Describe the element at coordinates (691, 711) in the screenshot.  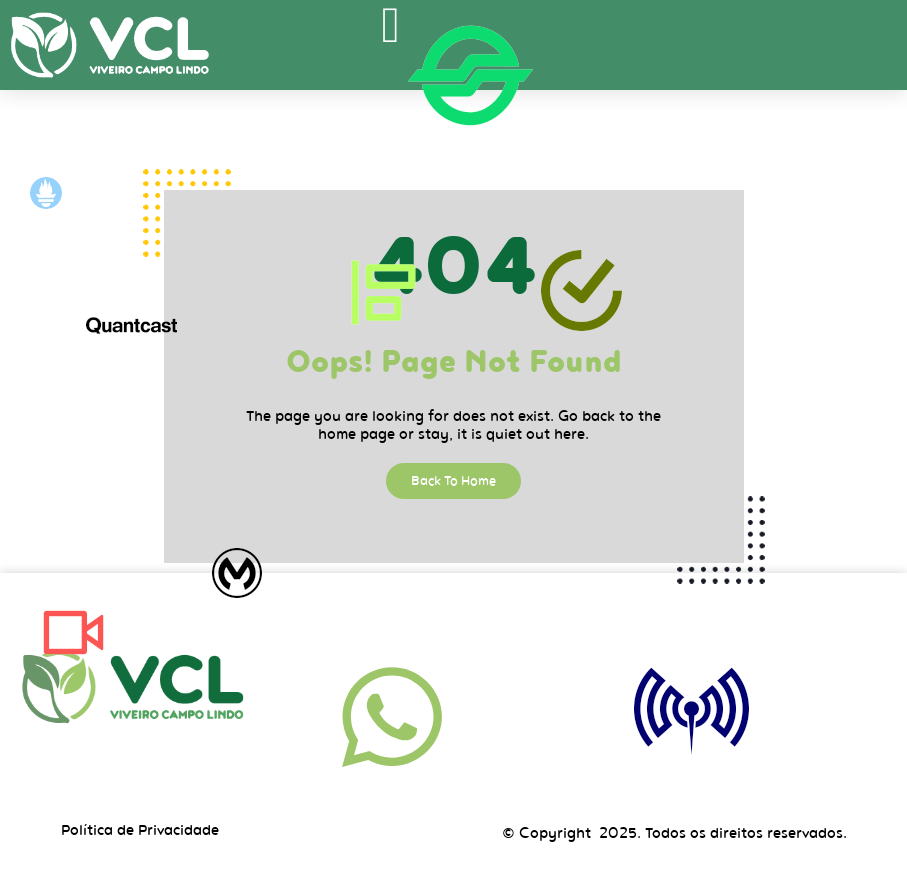
I see `eclipse mosquitto MQTT broker logo` at that location.